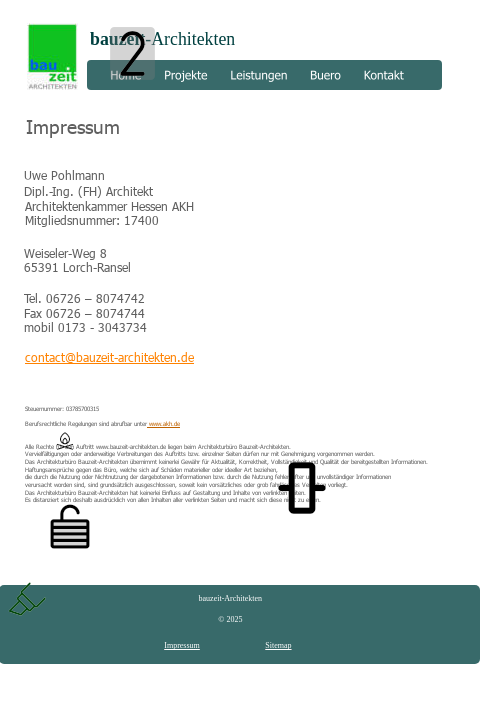  Describe the element at coordinates (26, 601) in the screenshot. I see `highlight or mark selected text` at that location.